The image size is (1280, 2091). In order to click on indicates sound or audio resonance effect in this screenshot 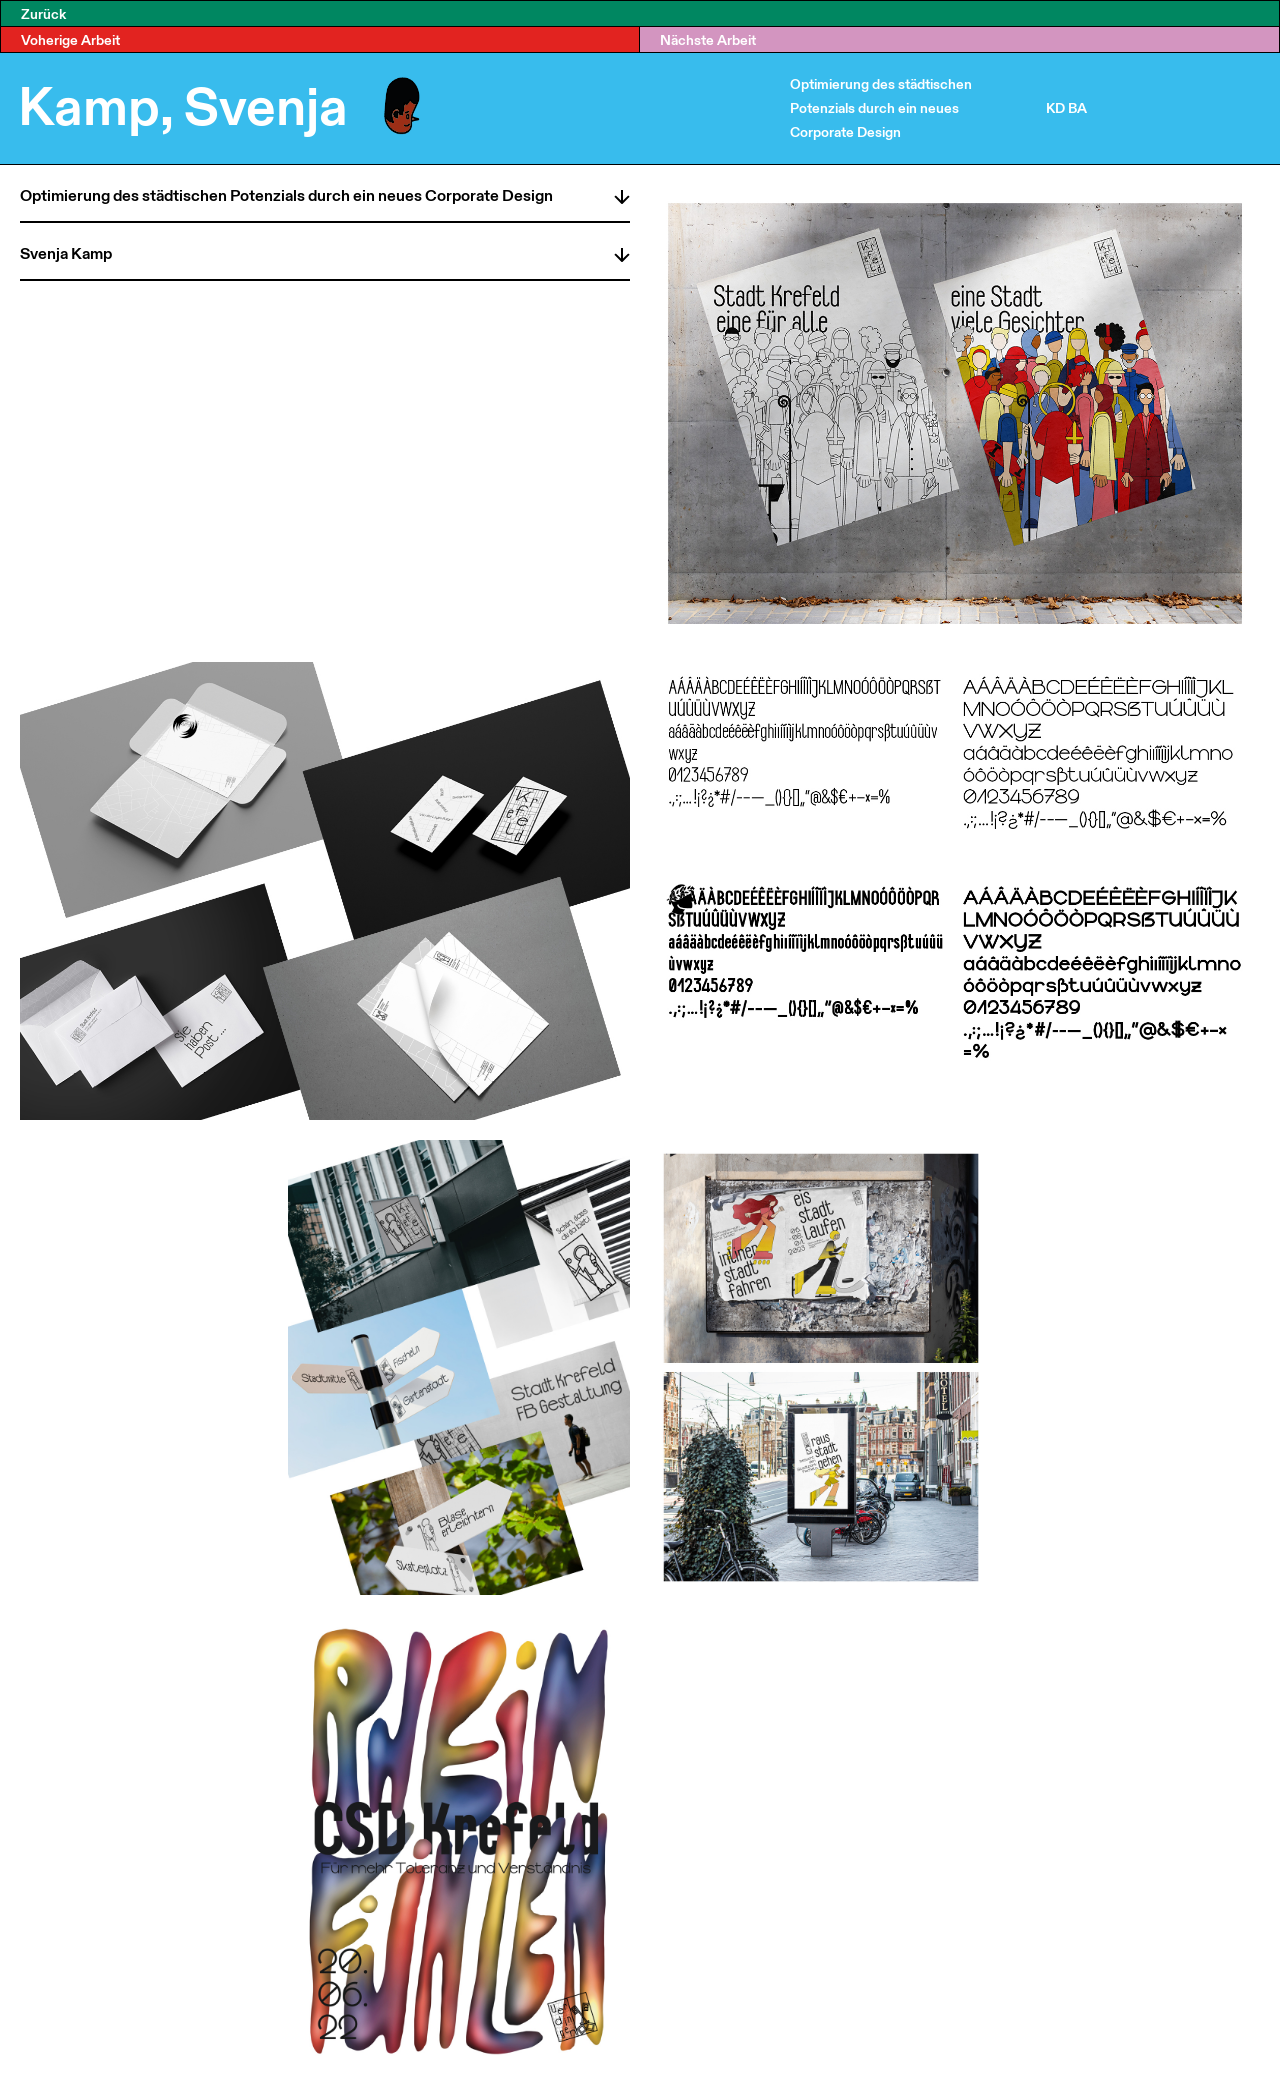, I will do `click(185, 726)`.